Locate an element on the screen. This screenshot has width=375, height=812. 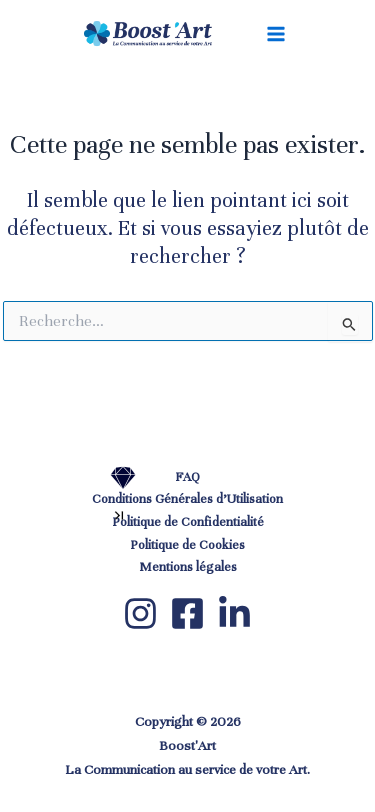
skip to the end of a track or playlist is located at coordinates (119, 515).